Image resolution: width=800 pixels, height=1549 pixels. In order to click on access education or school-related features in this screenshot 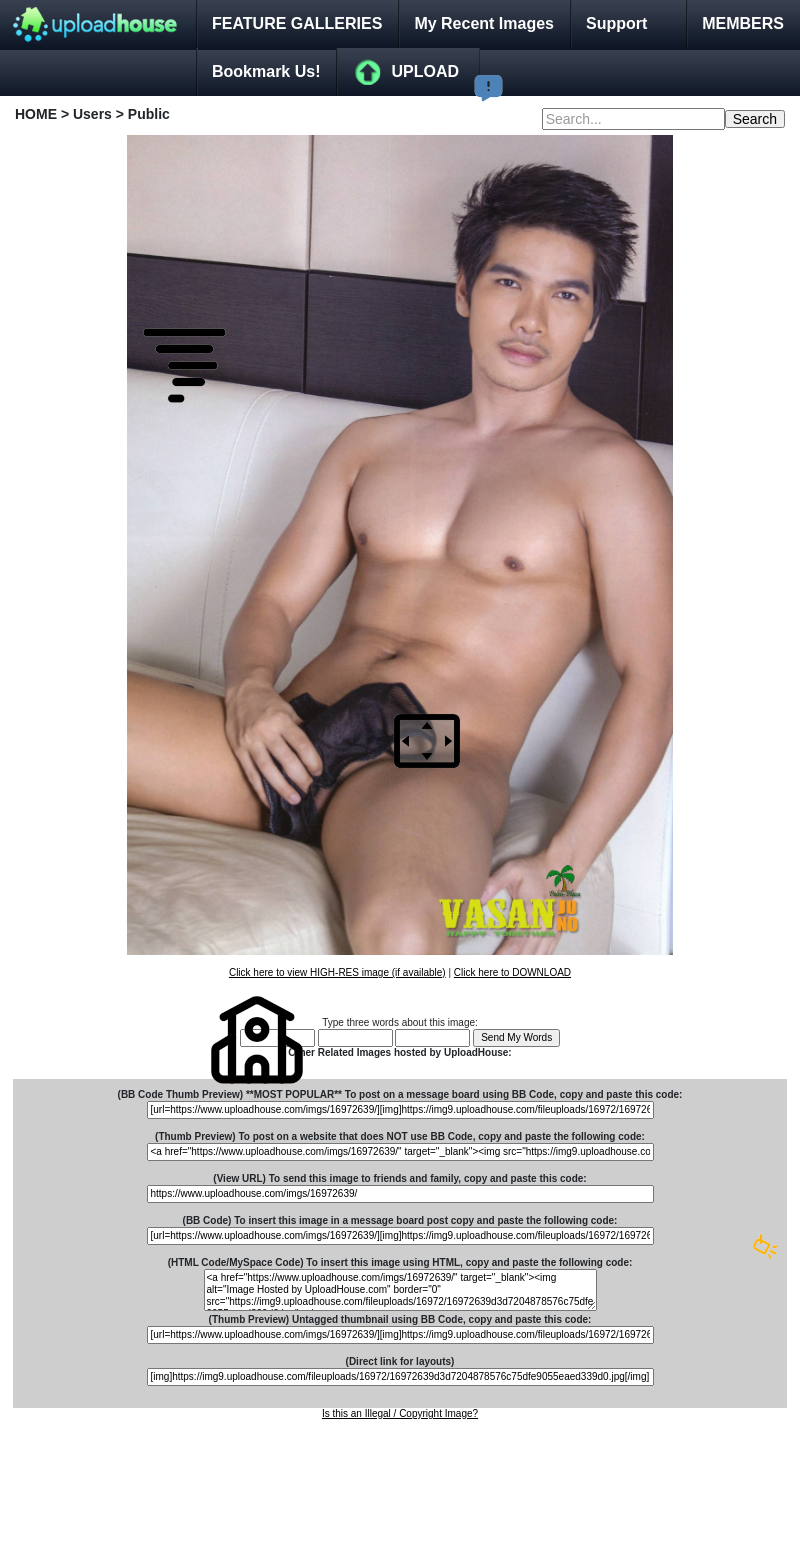, I will do `click(257, 1042)`.